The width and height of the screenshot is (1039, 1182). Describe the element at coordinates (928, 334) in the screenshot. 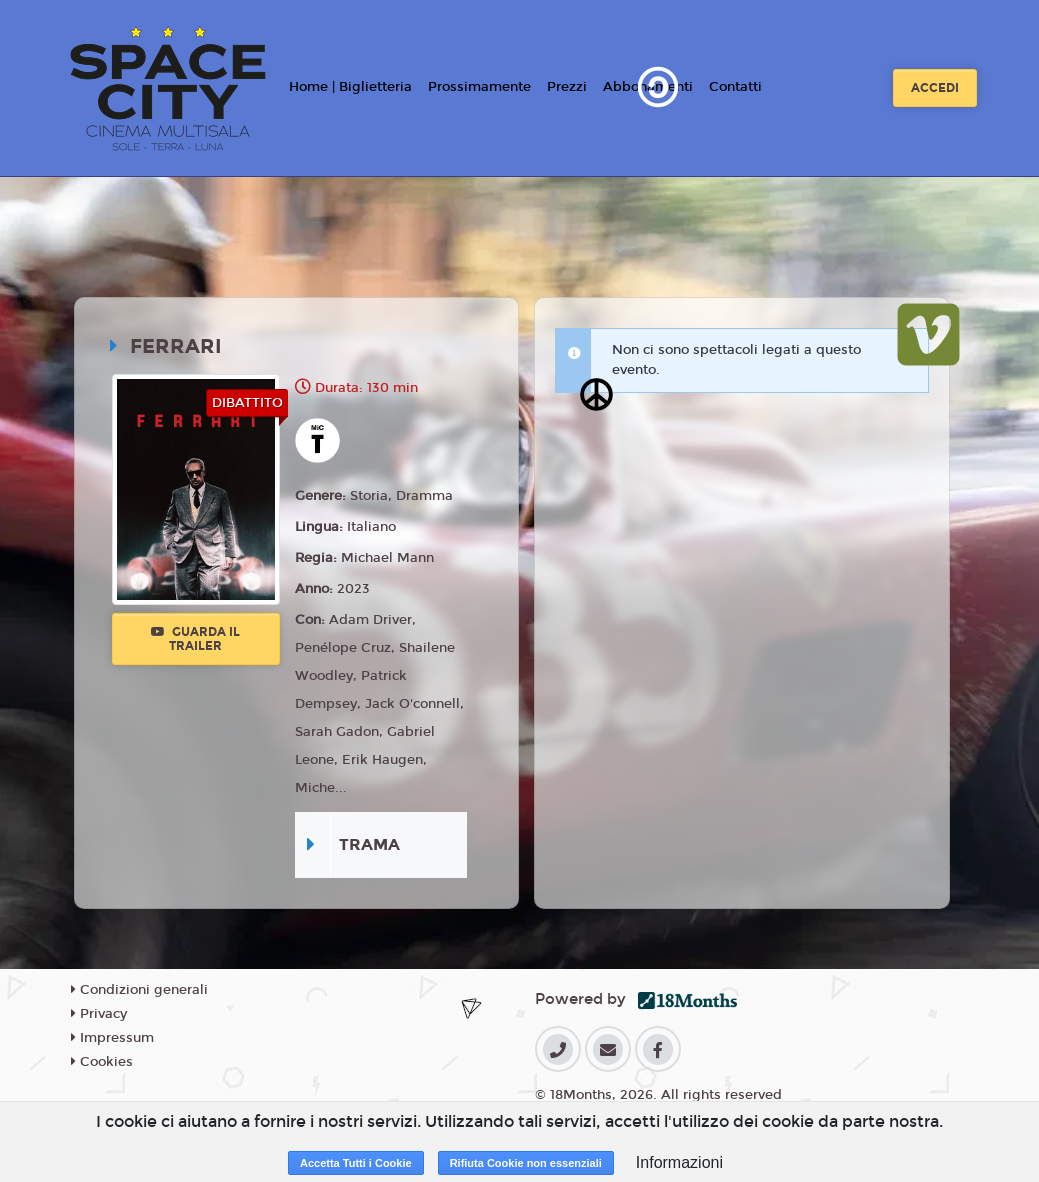

I see `open Vimeo app or website` at that location.